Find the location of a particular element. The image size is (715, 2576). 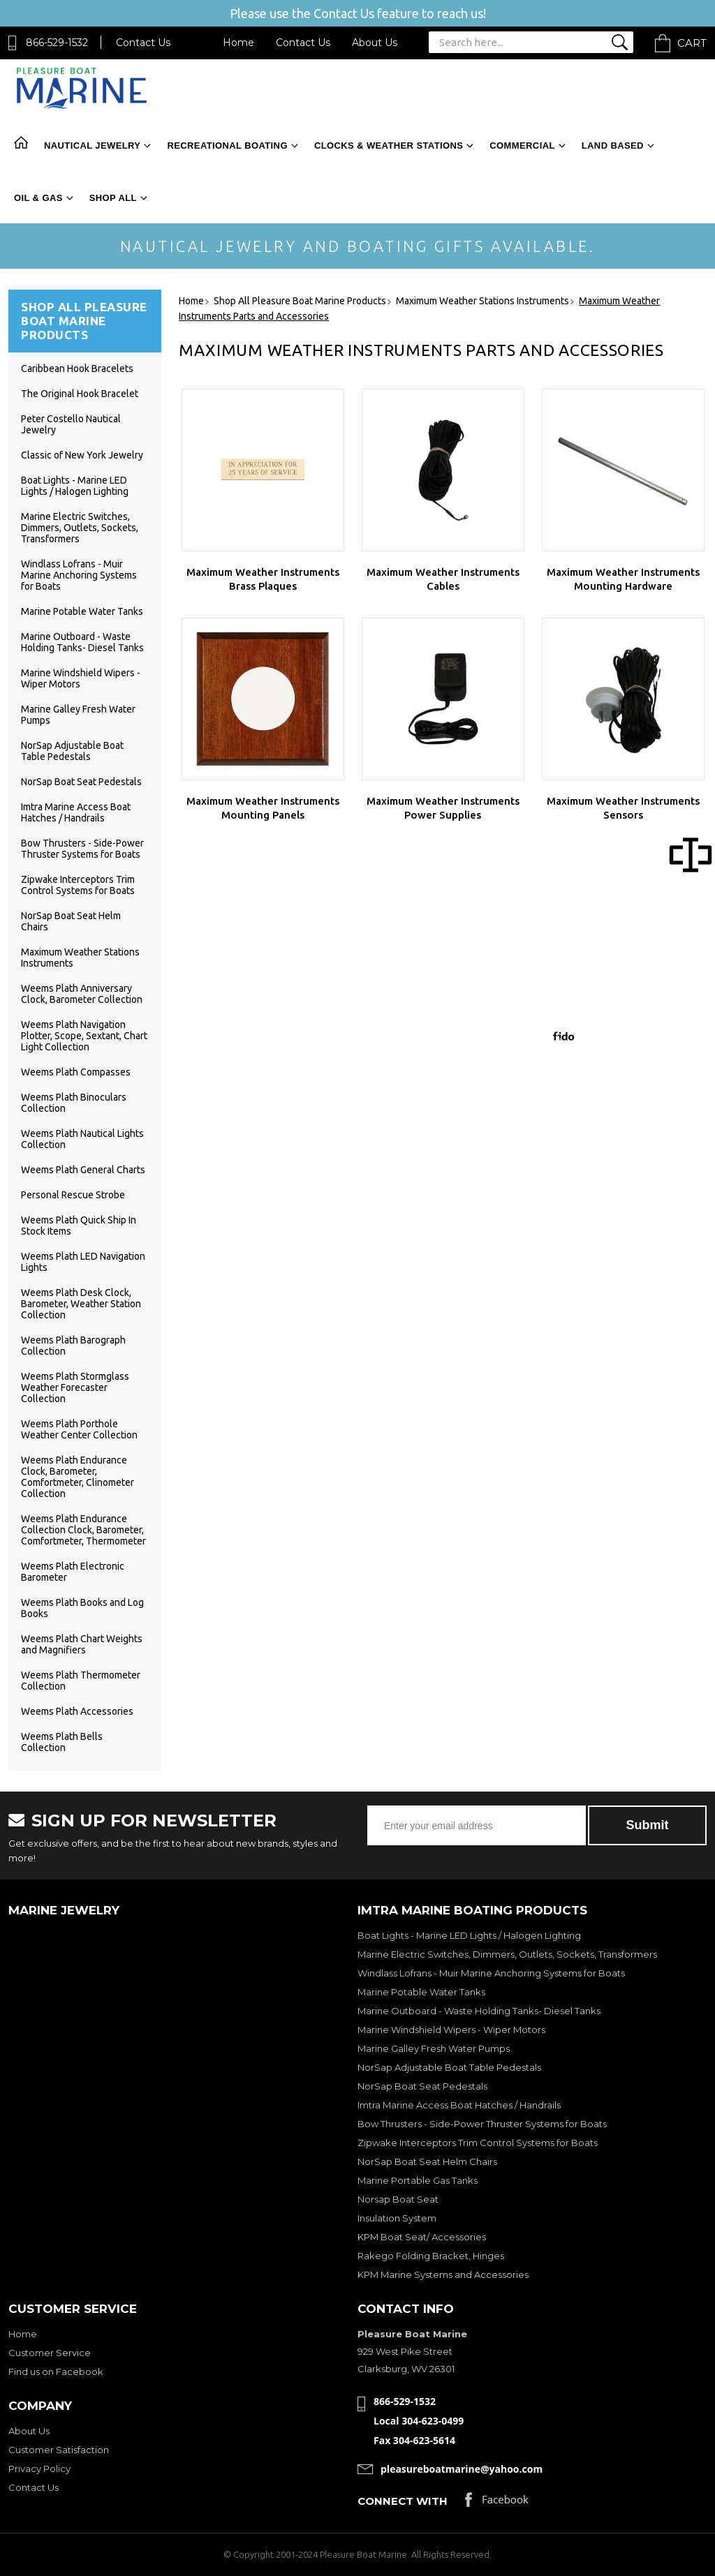

insert a text input field is located at coordinates (691, 855).